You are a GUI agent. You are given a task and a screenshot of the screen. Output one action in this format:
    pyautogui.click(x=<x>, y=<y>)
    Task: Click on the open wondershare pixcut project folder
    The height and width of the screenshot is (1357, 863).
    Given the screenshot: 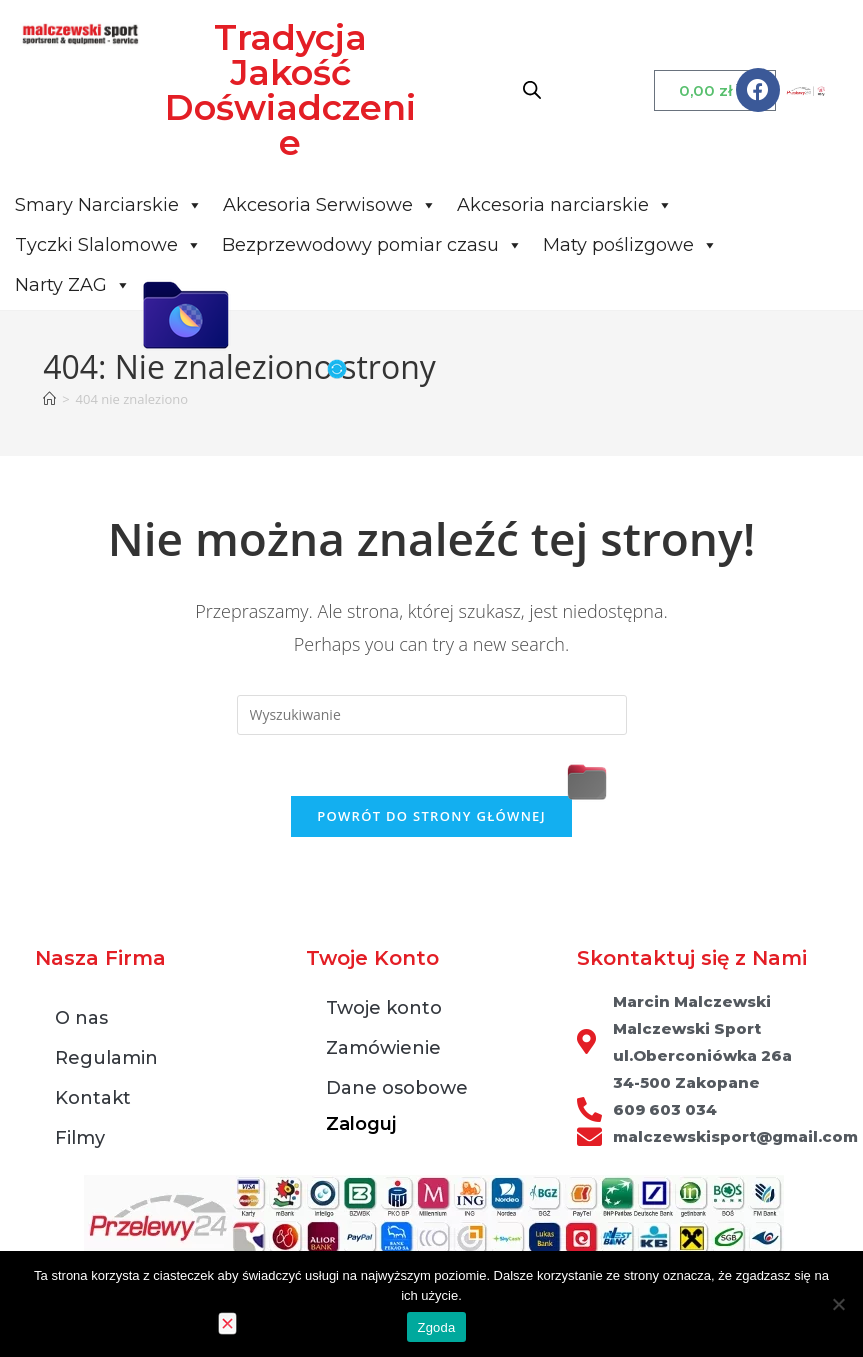 What is the action you would take?
    pyautogui.click(x=185, y=317)
    